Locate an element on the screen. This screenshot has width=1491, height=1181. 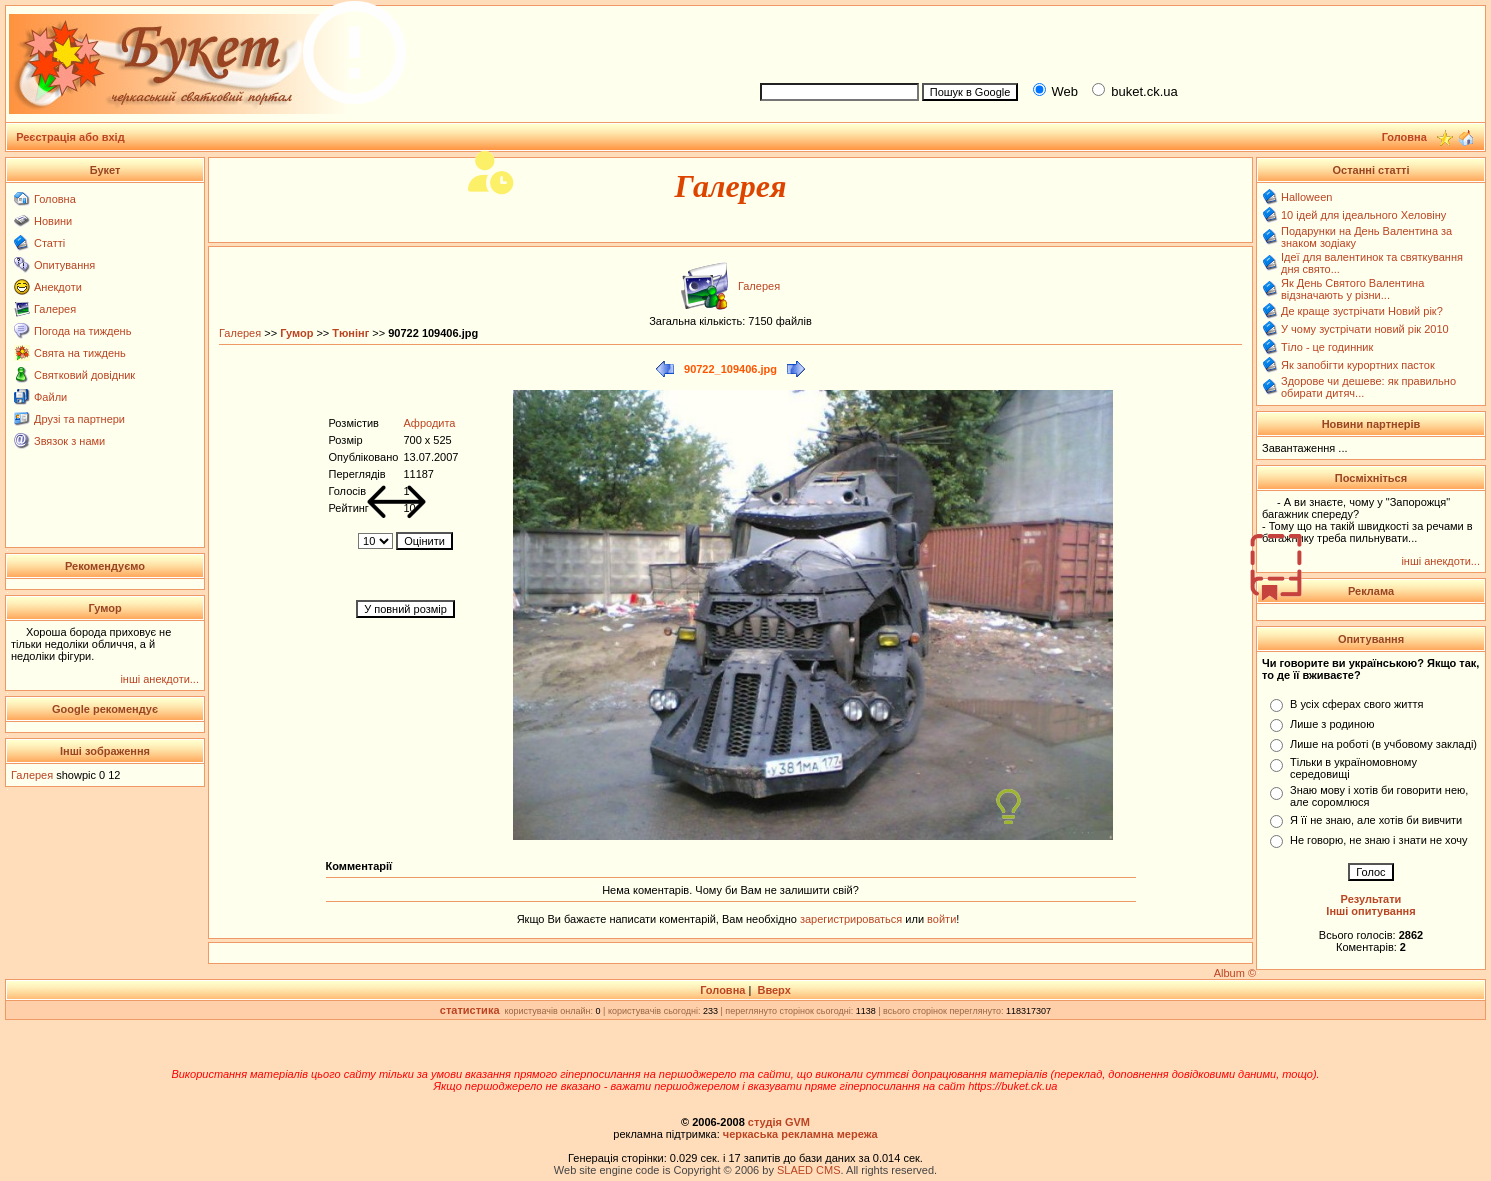
view user's activity history or time log is located at coordinates (490, 171).